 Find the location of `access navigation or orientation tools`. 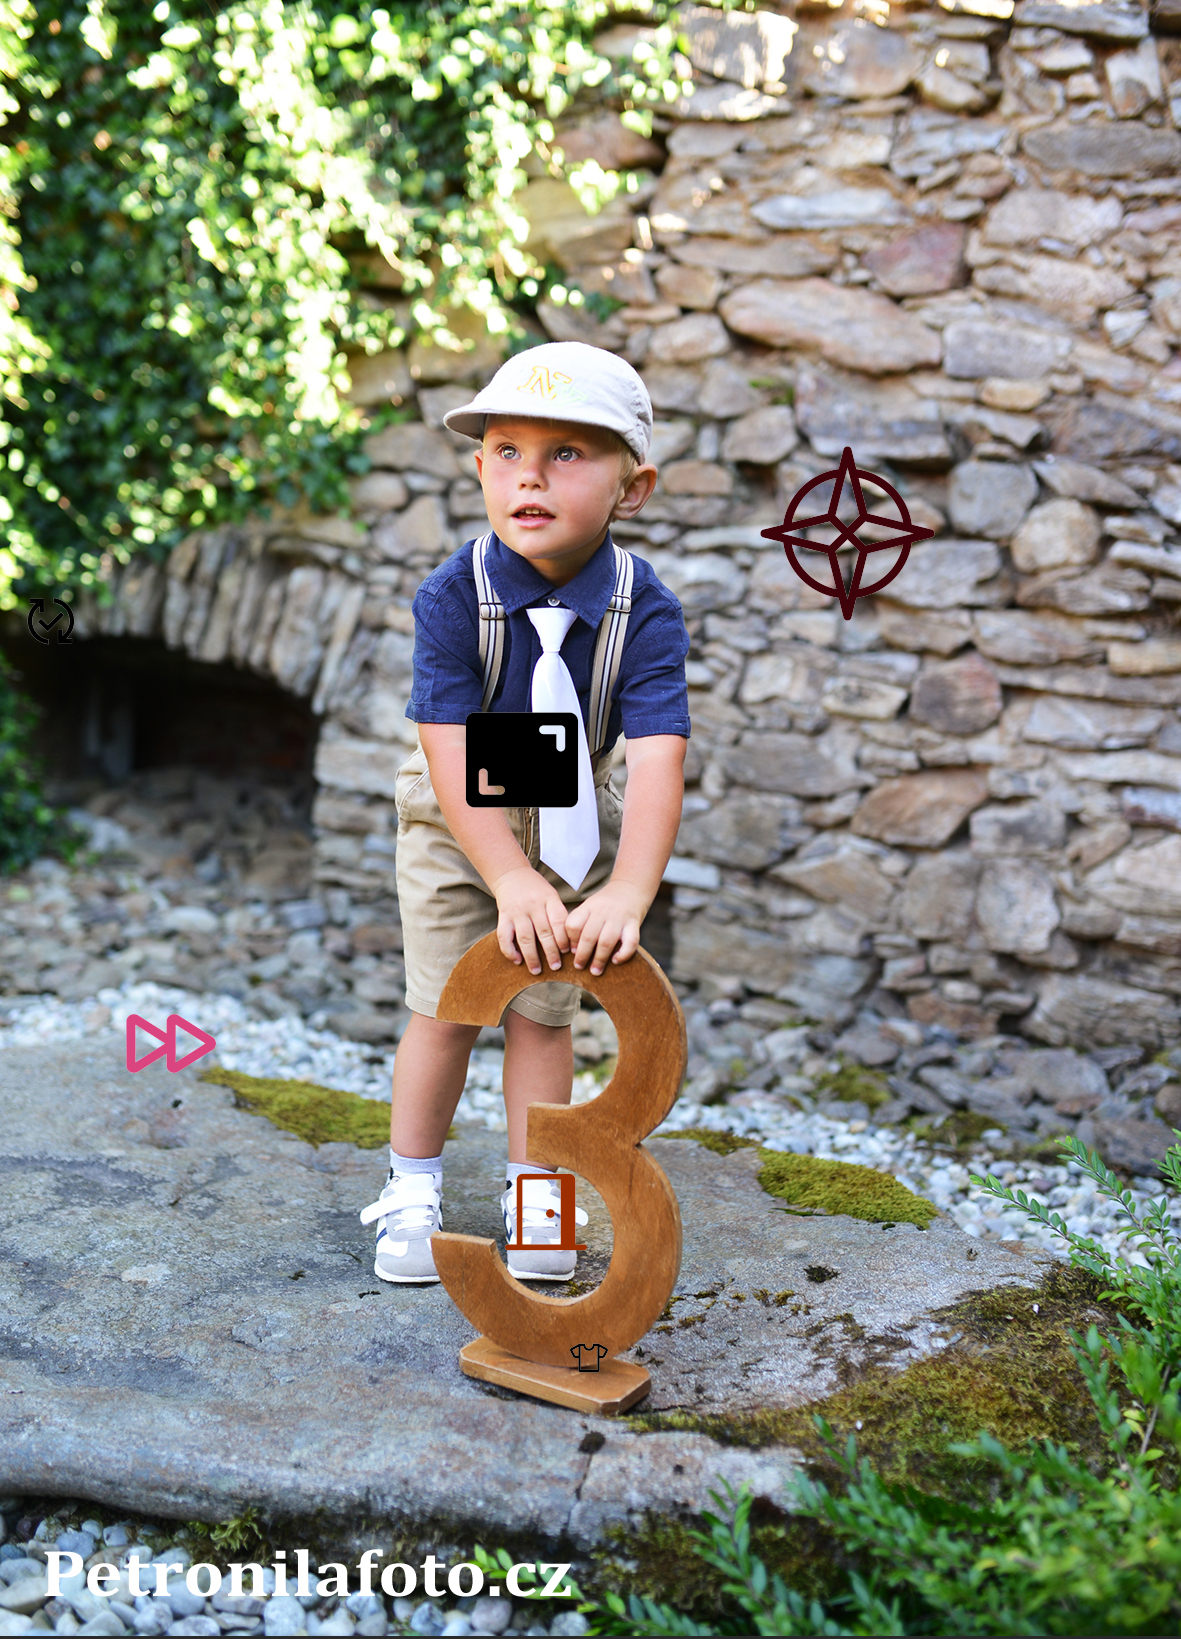

access navigation or orientation tools is located at coordinates (847, 533).